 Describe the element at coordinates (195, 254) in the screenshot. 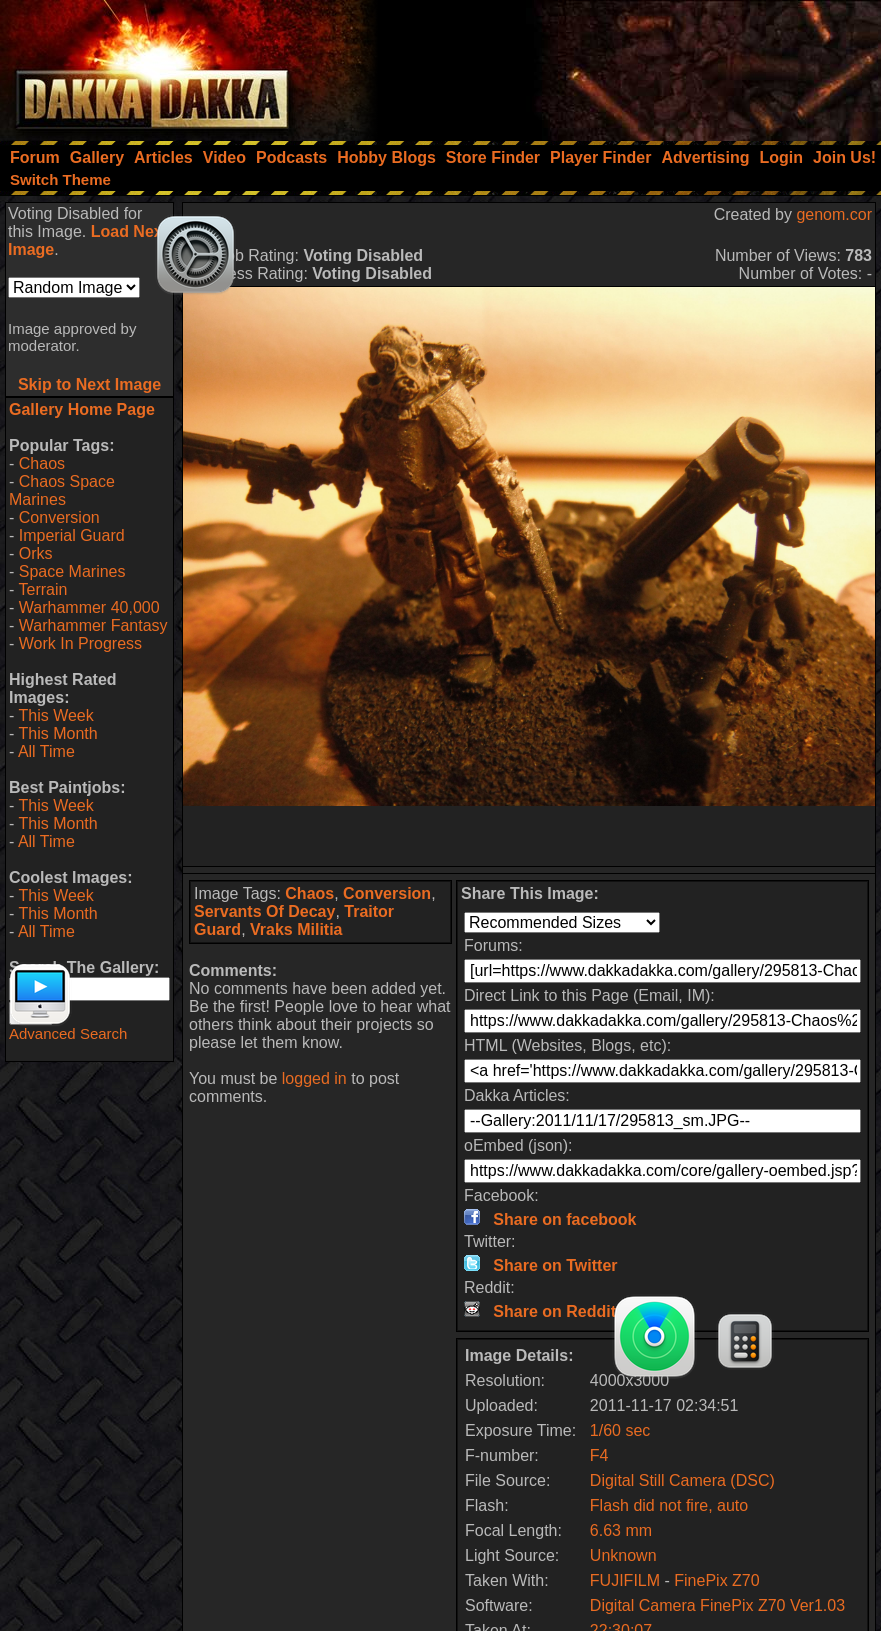

I see `open system settings` at that location.